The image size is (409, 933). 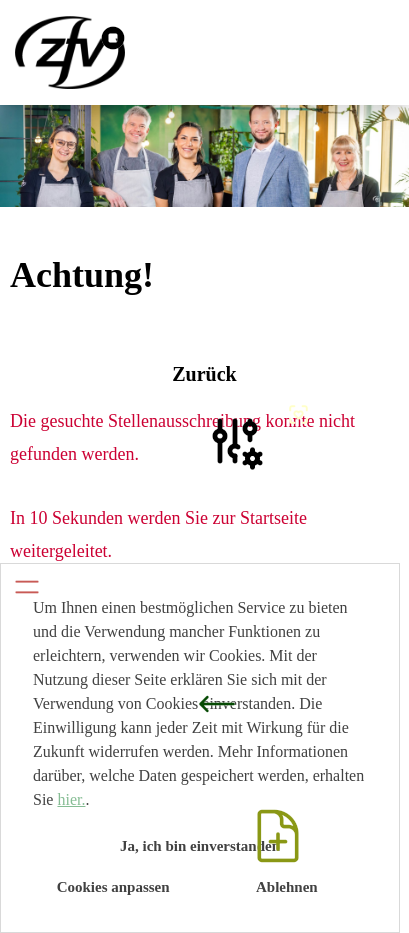 What do you see at coordinates (278, 836) in the screenshot?
I see `create a new document` at bounding box center [278, 836].